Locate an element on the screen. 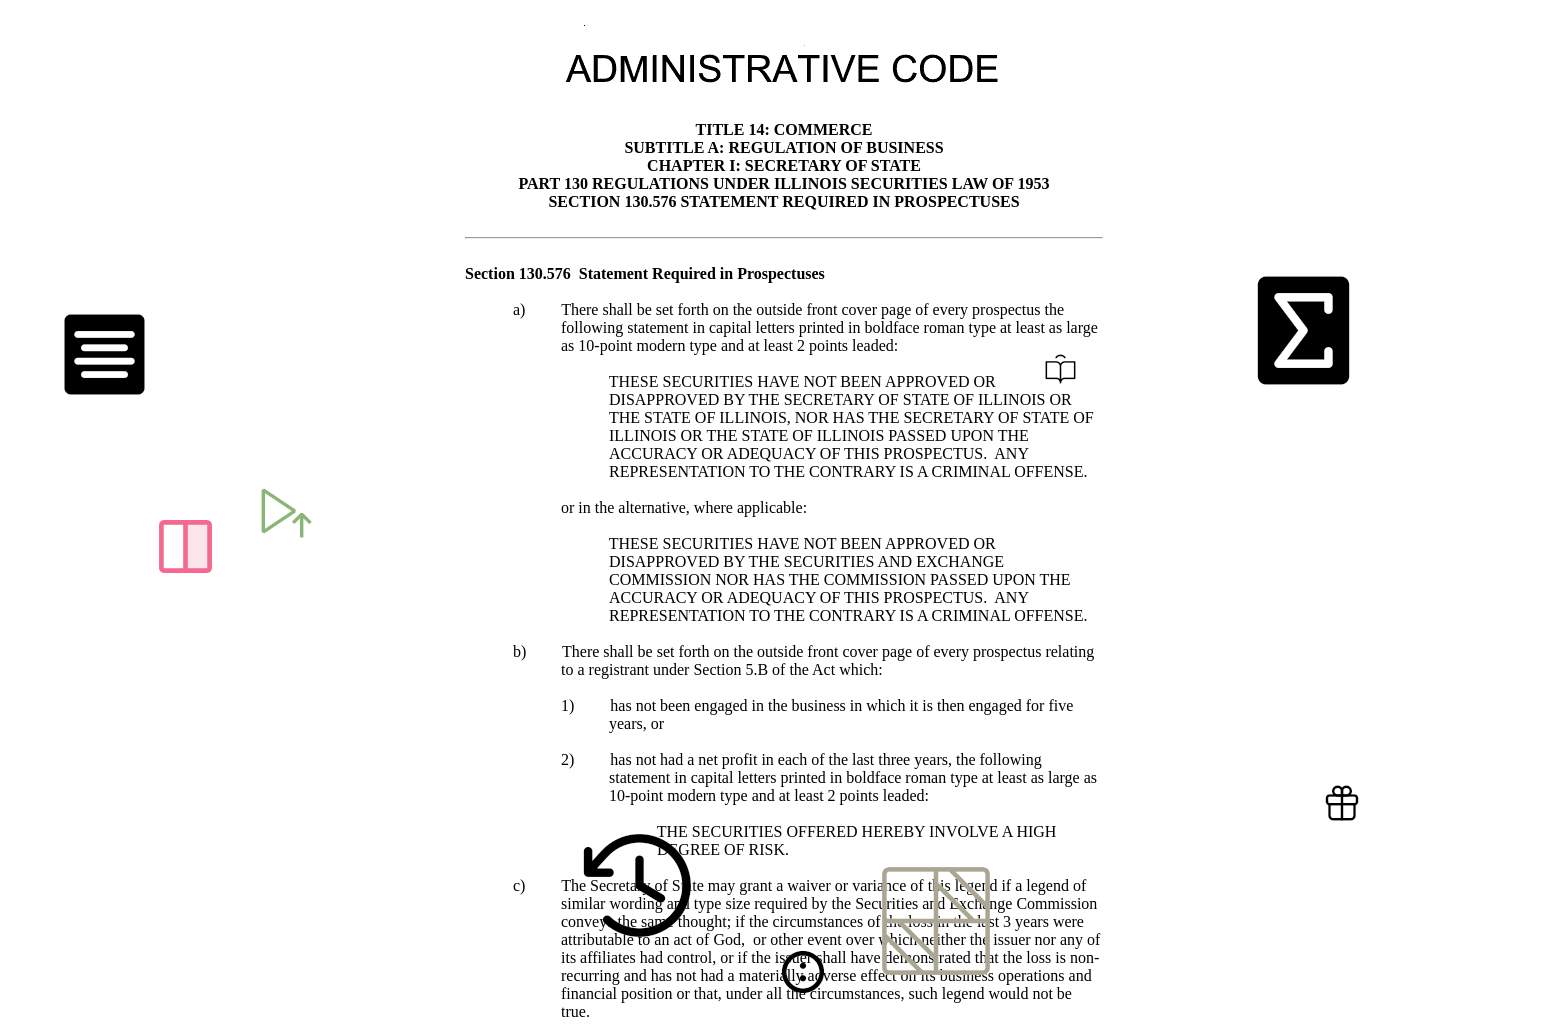 The height and width of the screenshot is (1030, 1568). view history or recent activity is located at coordinates (639, 885).